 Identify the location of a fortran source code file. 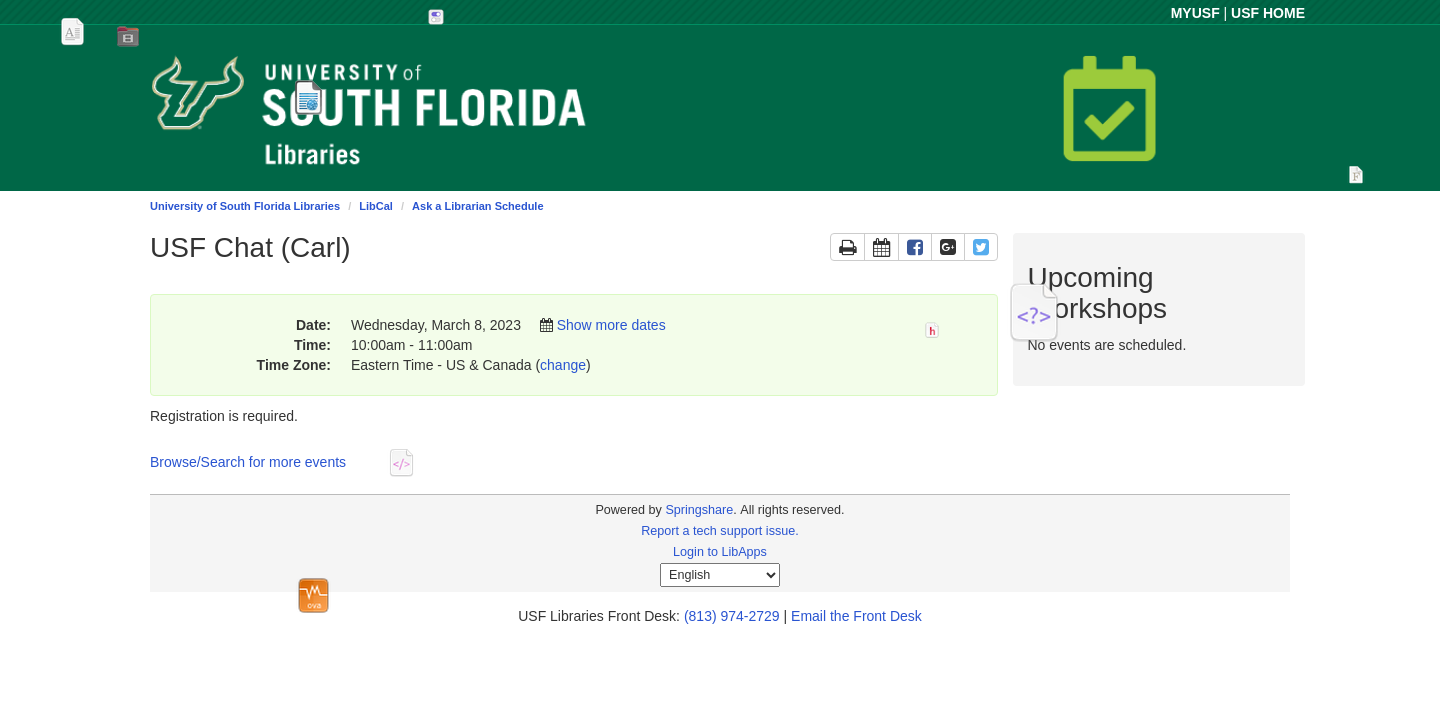
(1356, 175).